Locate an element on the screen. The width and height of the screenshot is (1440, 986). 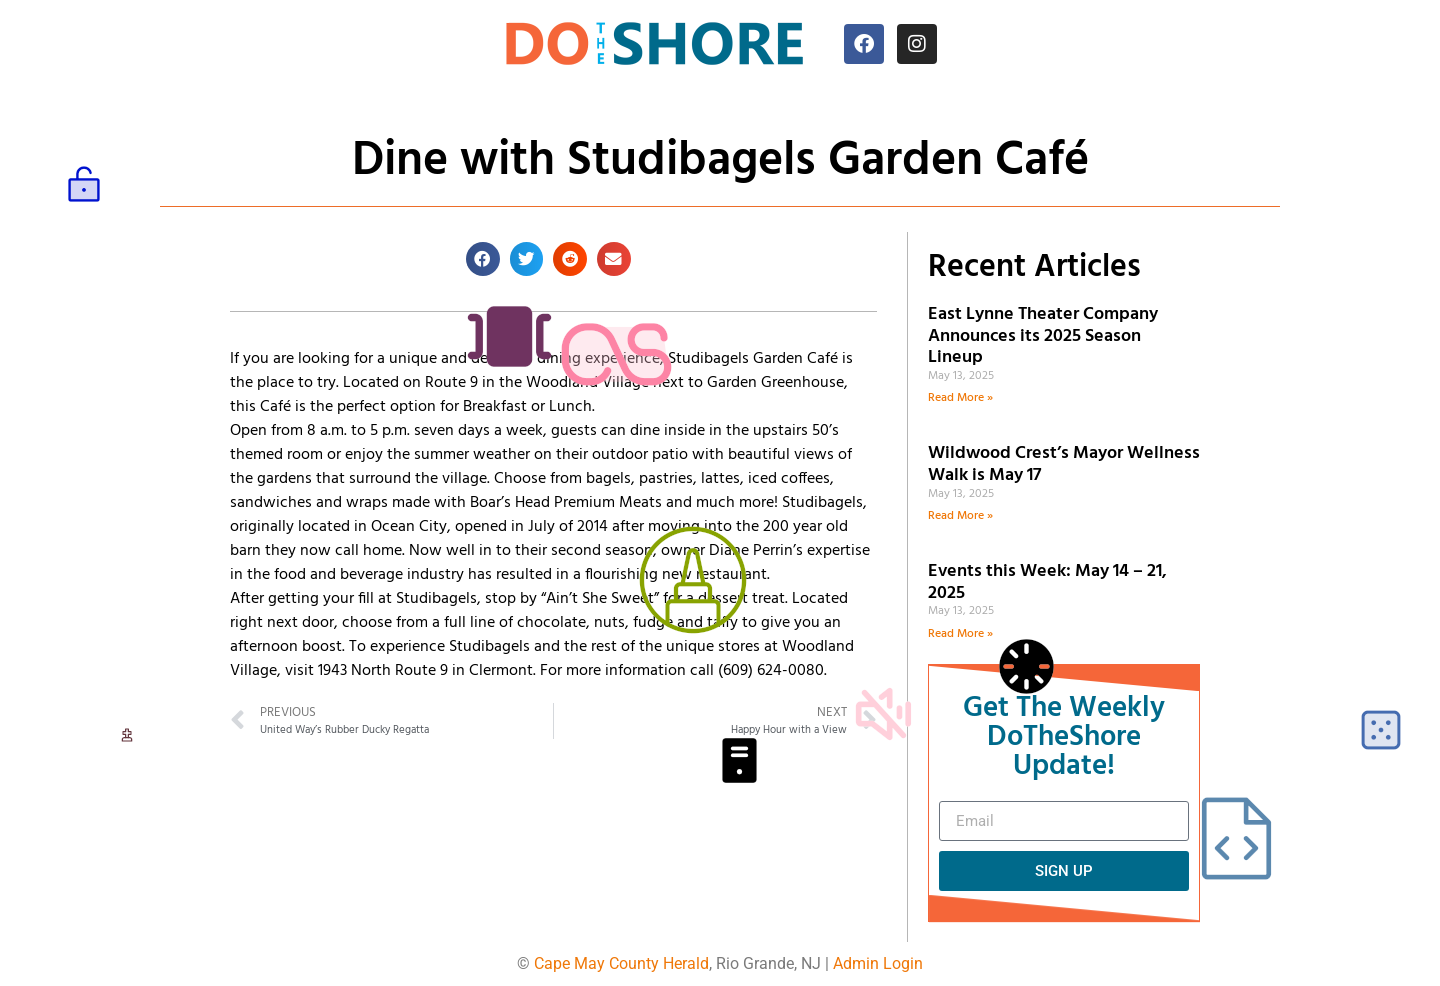
scroll horizontally through content cards is located at coordinates (509, 336).